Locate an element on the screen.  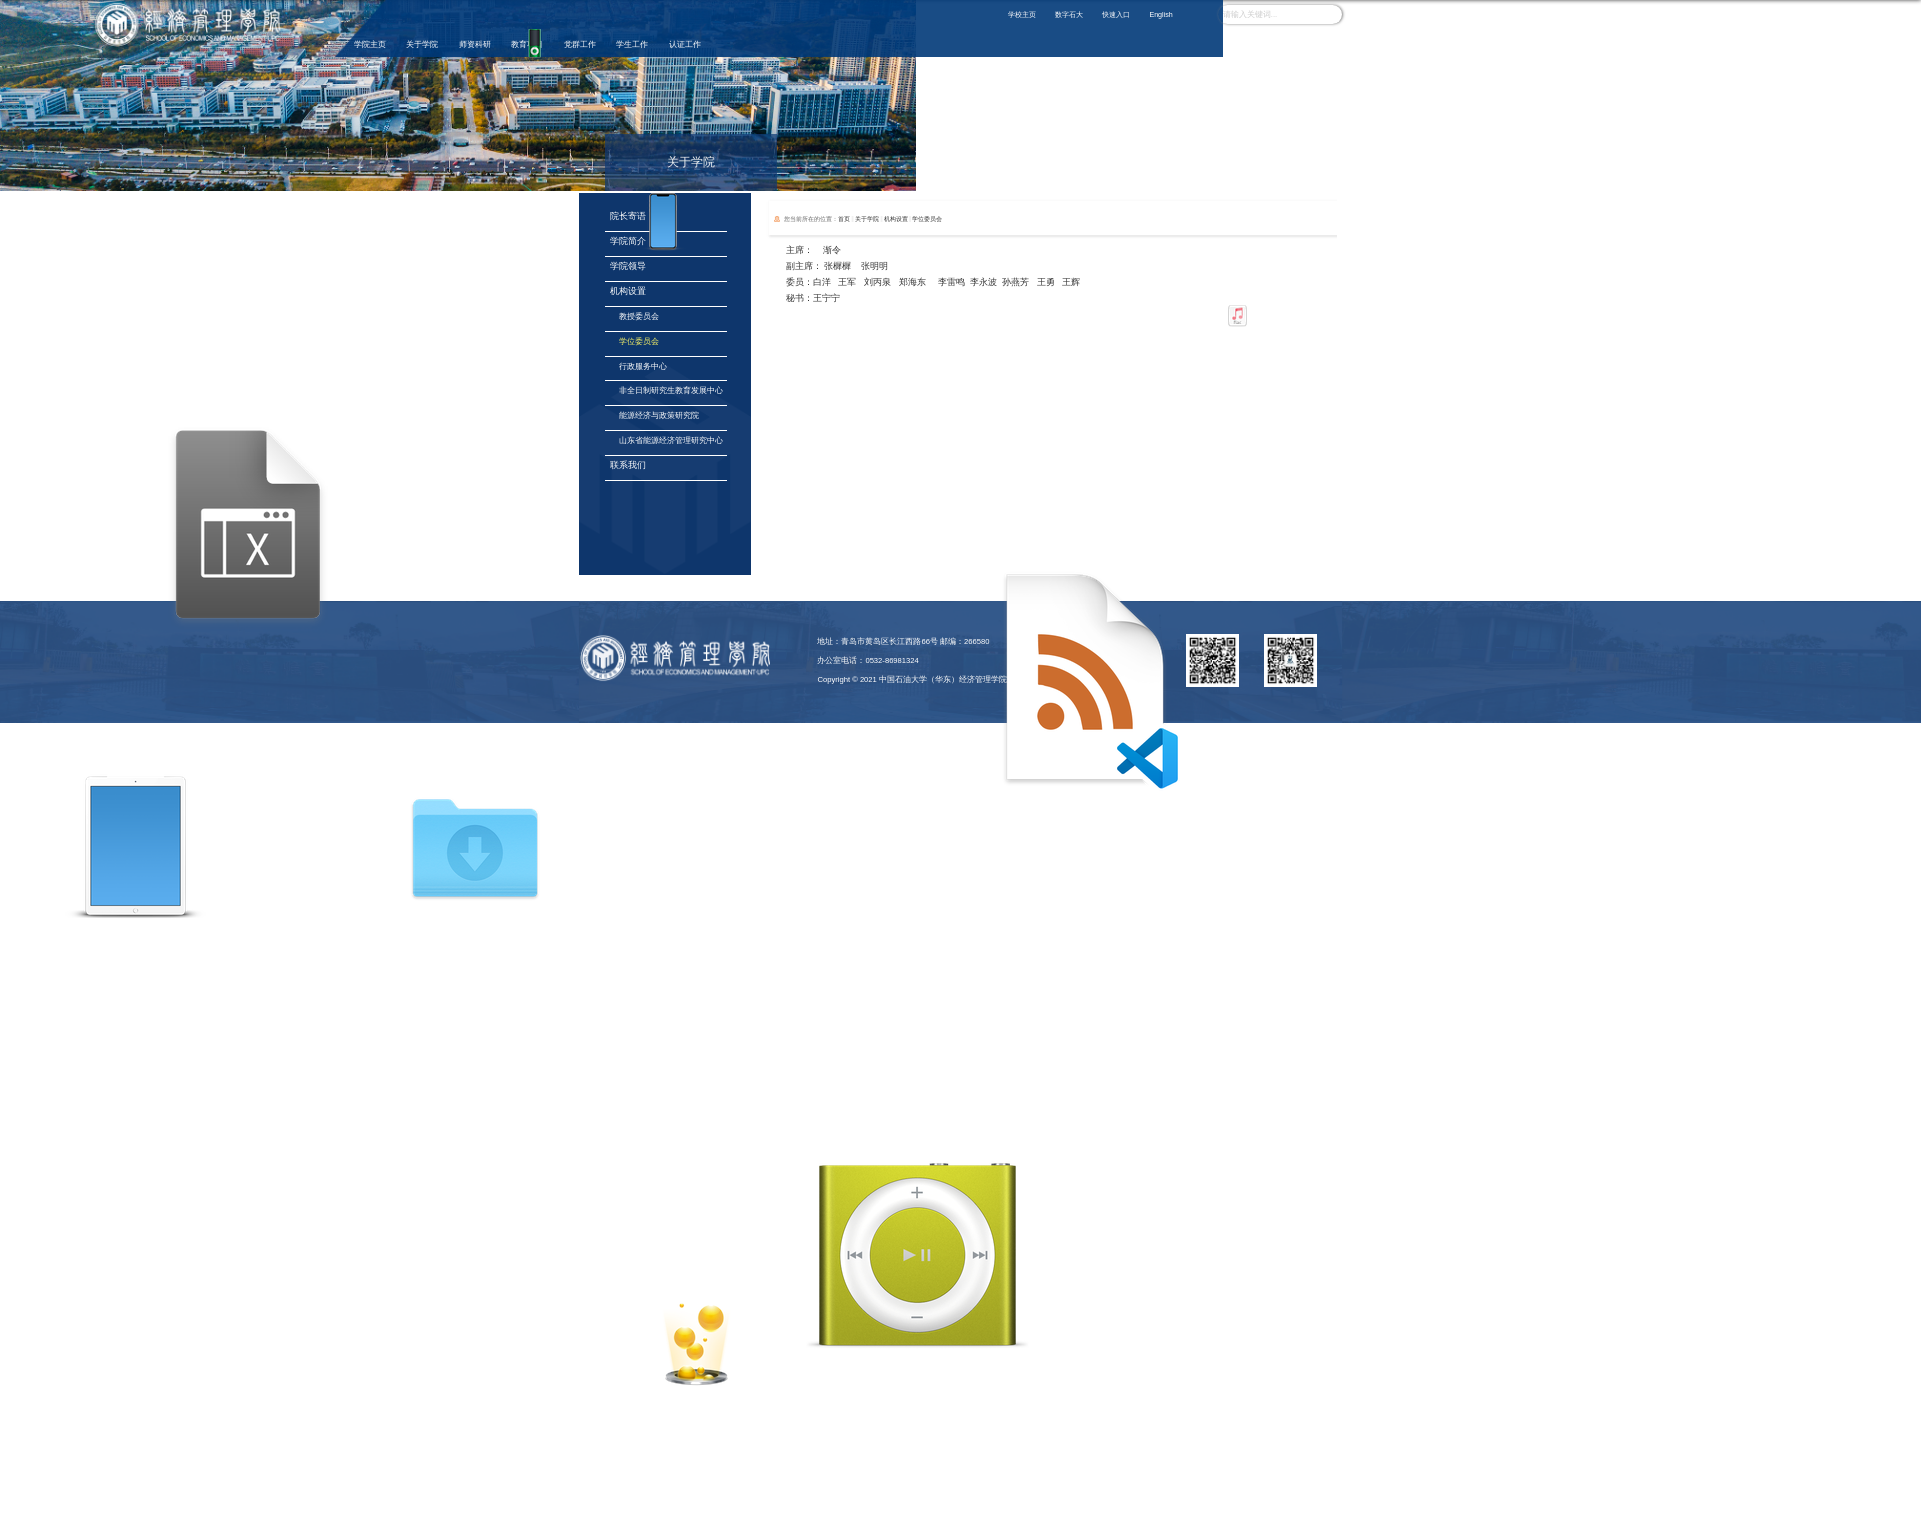
open or edit an xml file in visual studio code is located at coordinates (1085, 682).